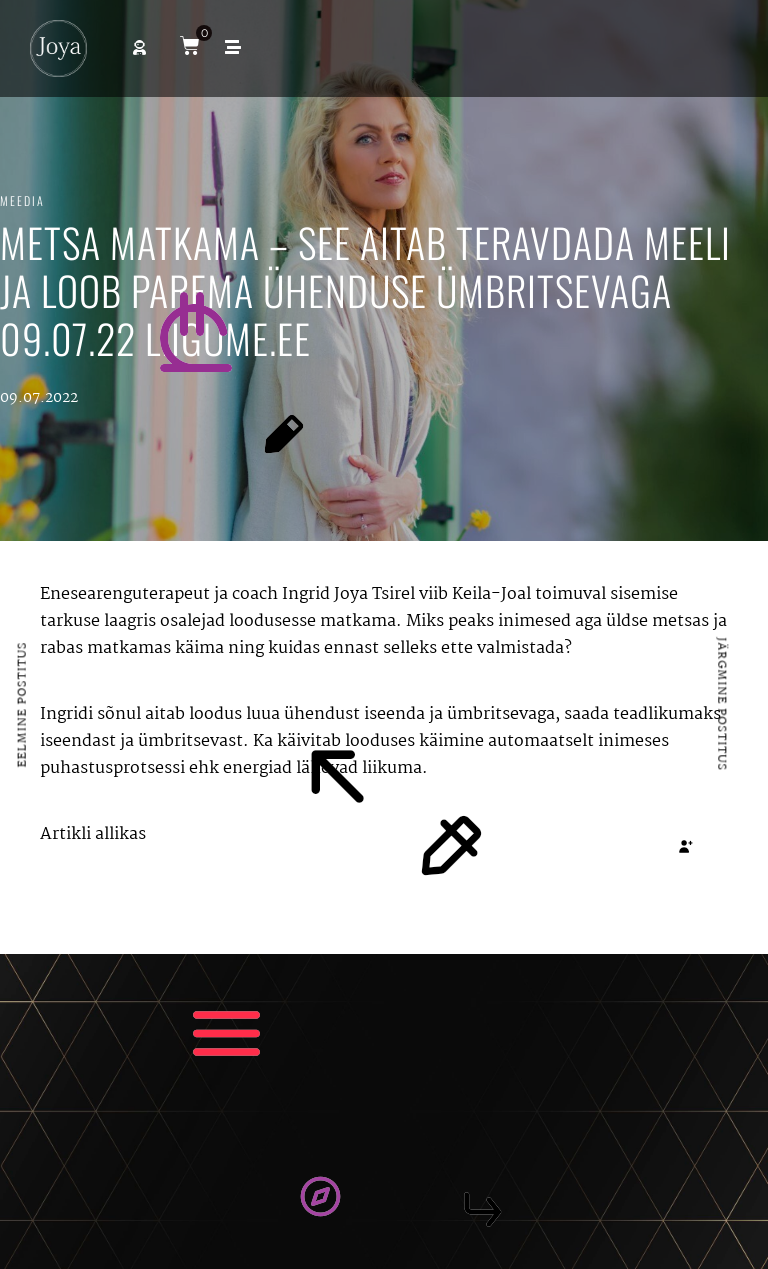  What do you see at coordinates (196, 332) in the screenshot?
I see `indicates georgian lari currency` at bounding box center [196, 332].